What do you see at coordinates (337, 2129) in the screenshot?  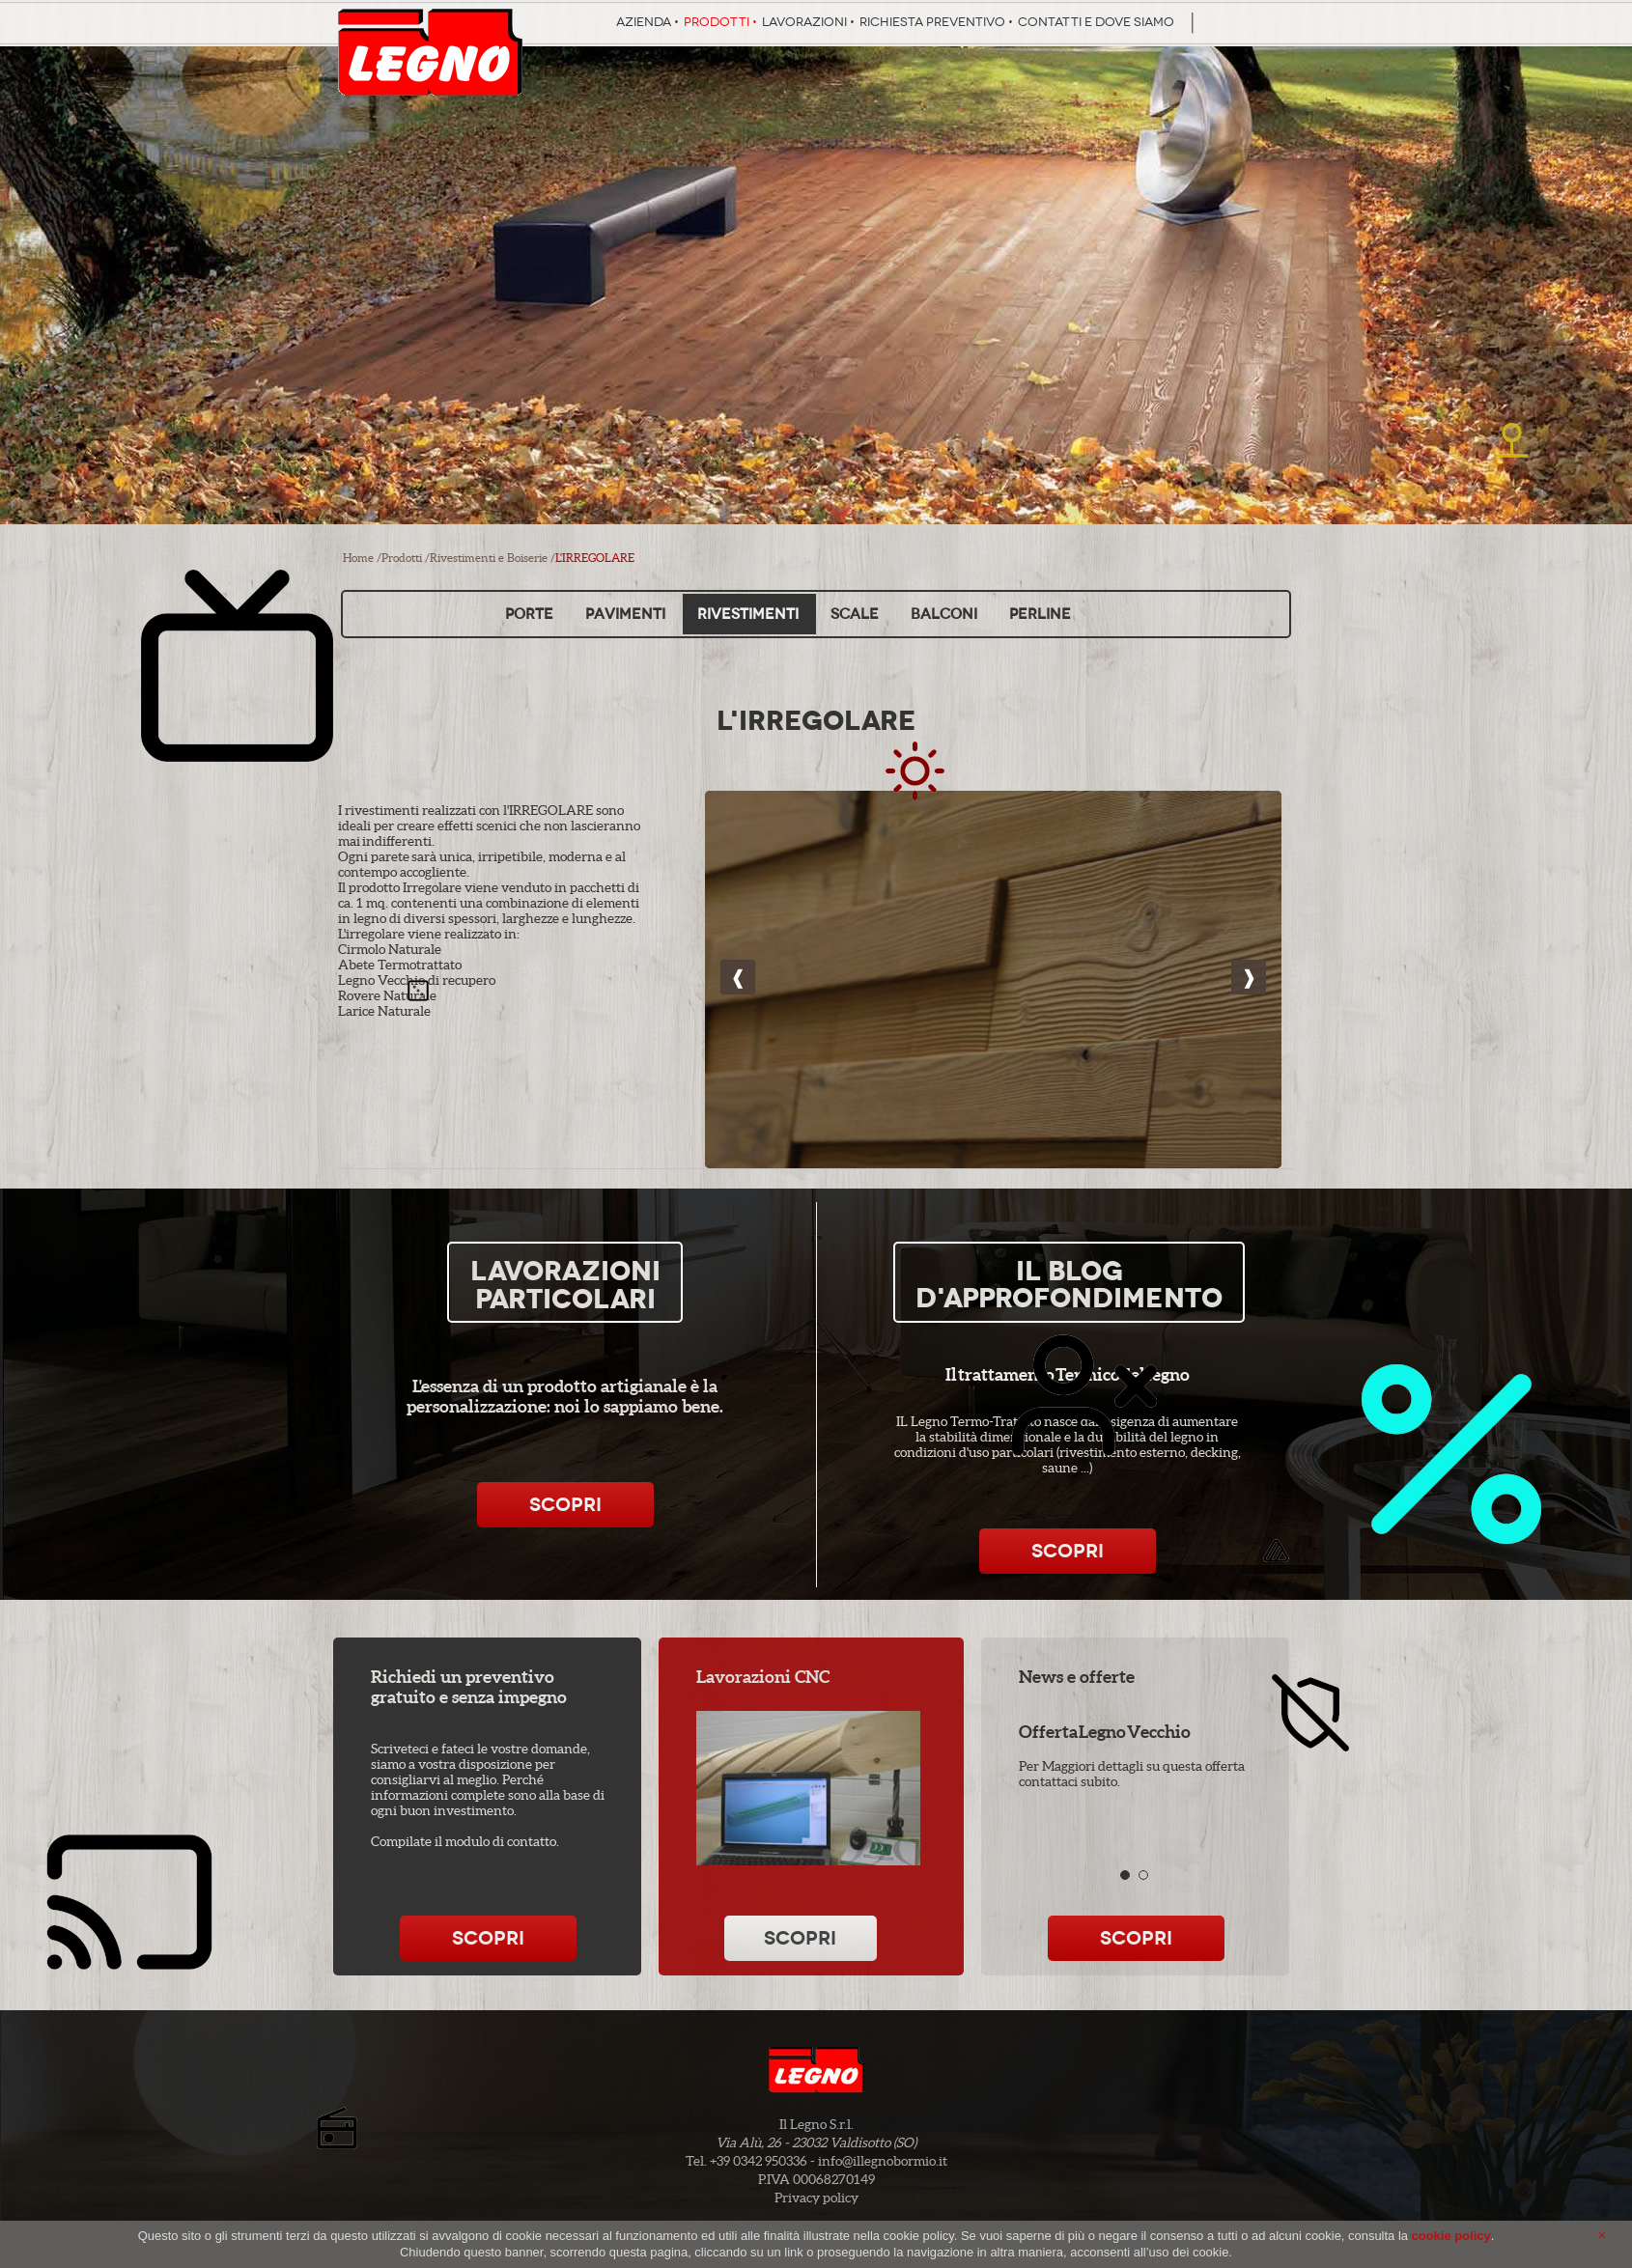 I see `access radio or audio streaming` at bounding box center [337, 2129].